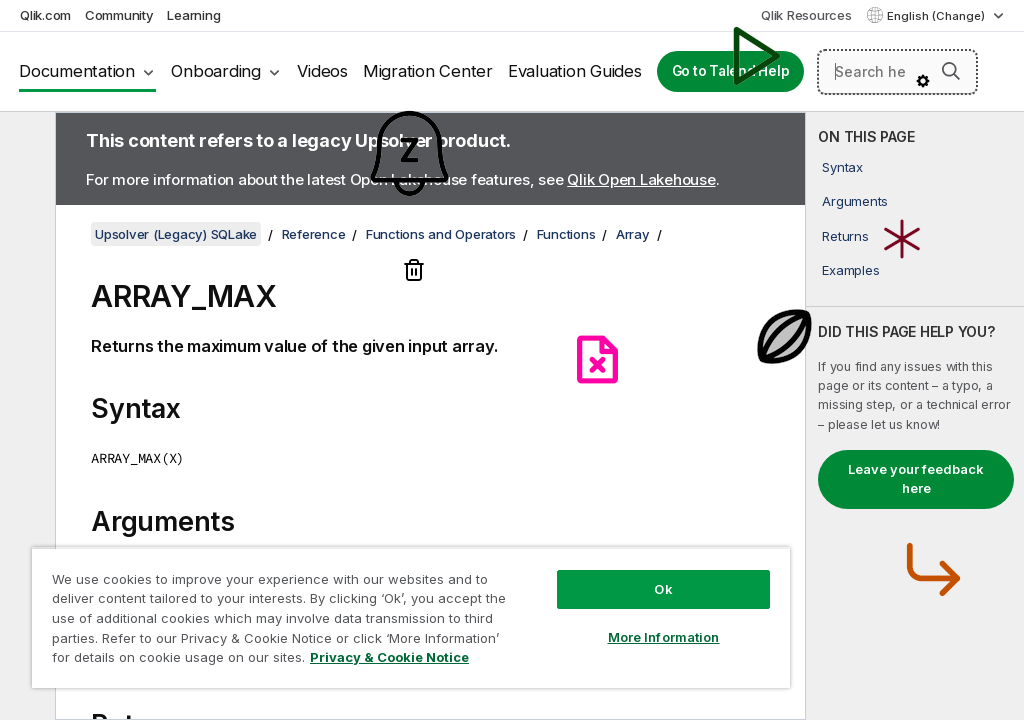 The width and height of the screenshot is (1024, 720). Describe the element at coordinates (414, 270) in the screenshot. I see `delete selected item` at that location.